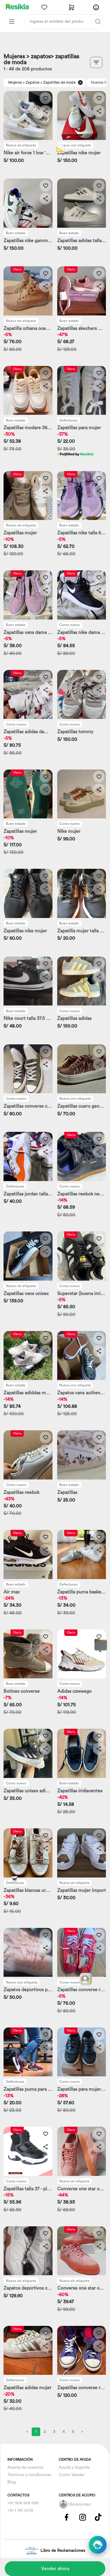 The image size is (110, 2576). Describe the element at coordinates (63, 296) in the screenshot. I see `open the reminders app` at that location.